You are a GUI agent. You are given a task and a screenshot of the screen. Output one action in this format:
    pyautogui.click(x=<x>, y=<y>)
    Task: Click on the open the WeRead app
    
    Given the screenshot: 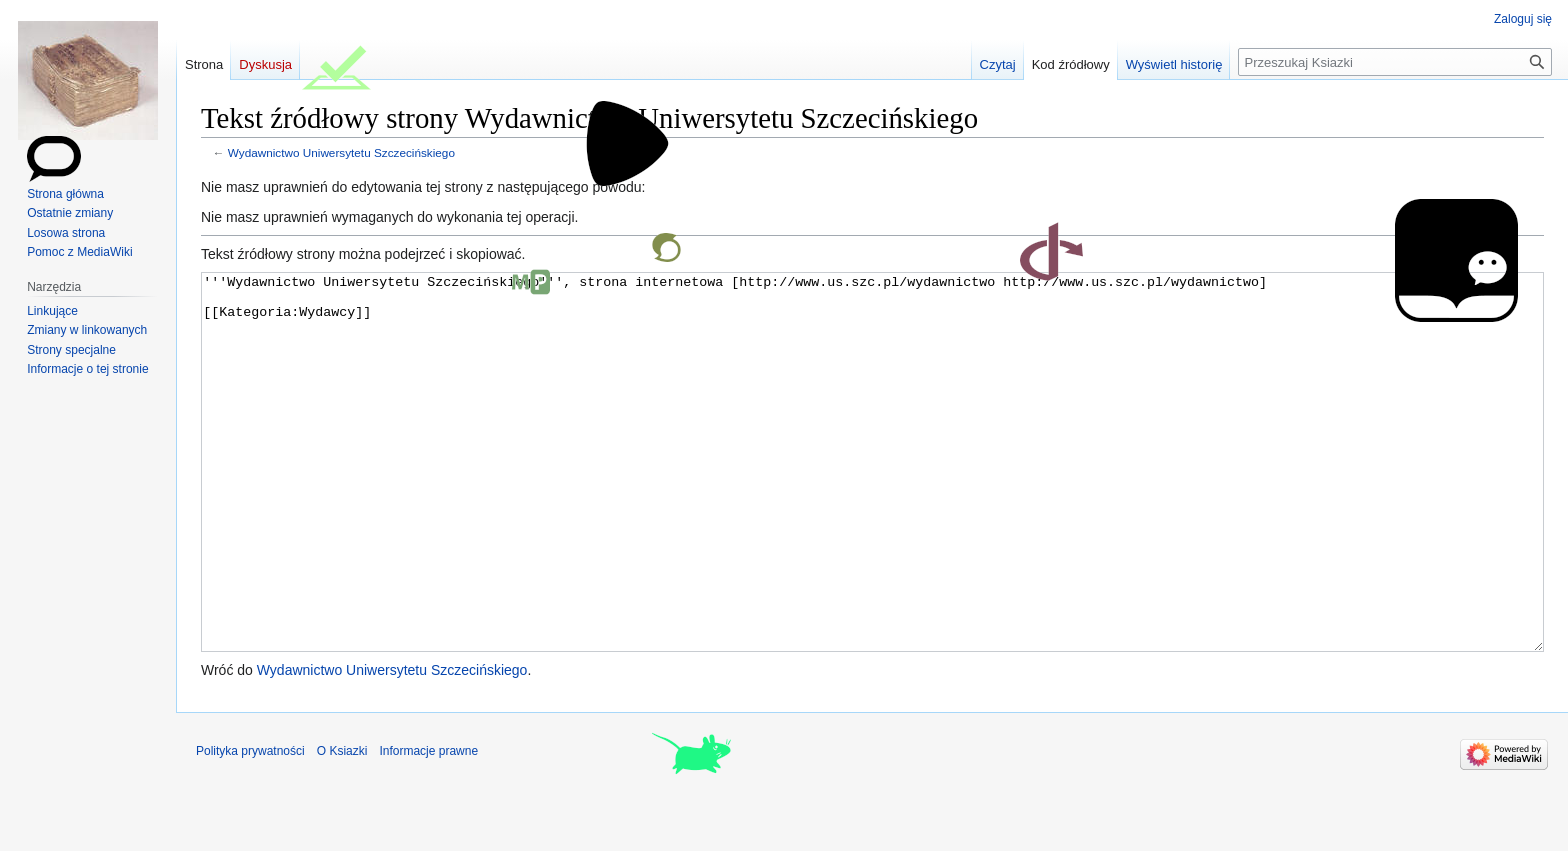 What is the action you would take?
    pyautogui.click(x=1456, y=260)
    